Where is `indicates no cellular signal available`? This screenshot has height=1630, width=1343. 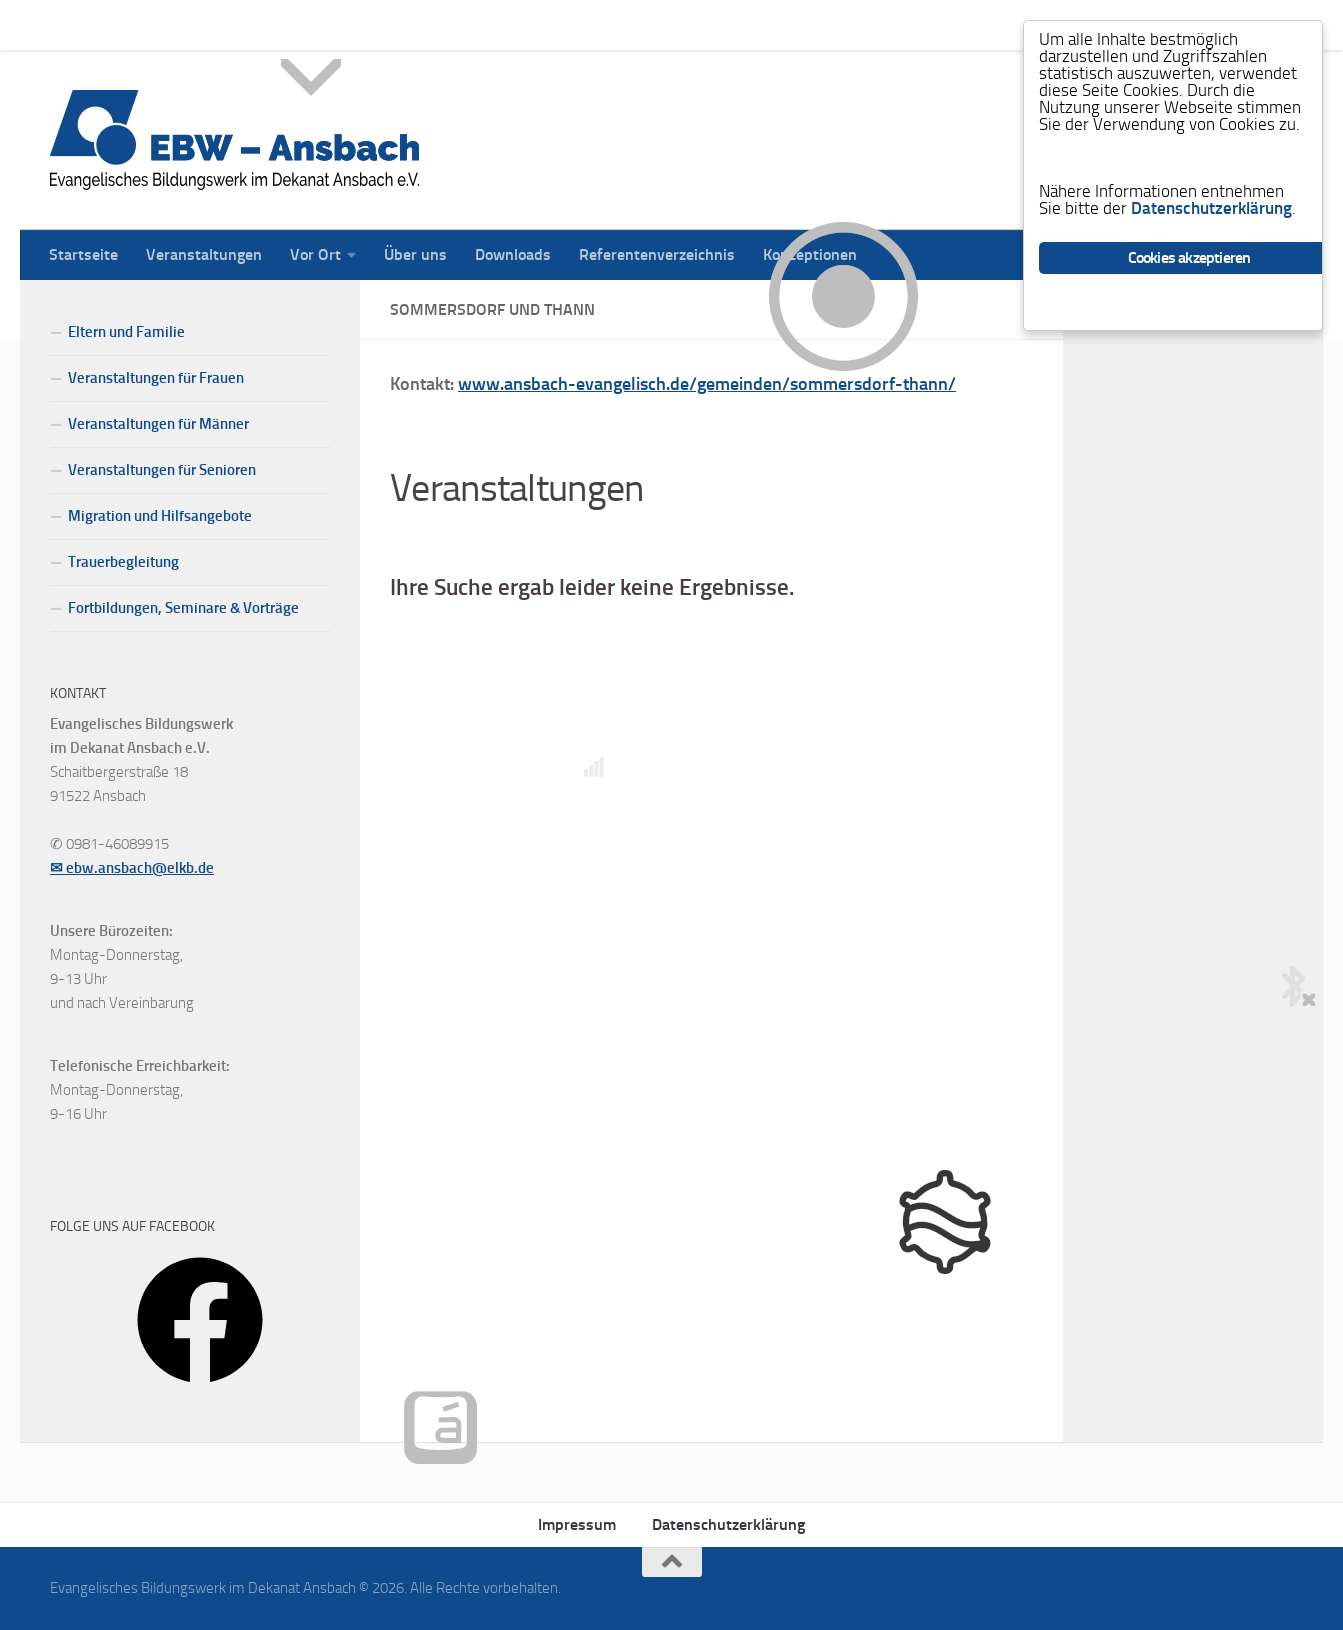 indicates no cellular signal available is located at coordinates (594, 767).